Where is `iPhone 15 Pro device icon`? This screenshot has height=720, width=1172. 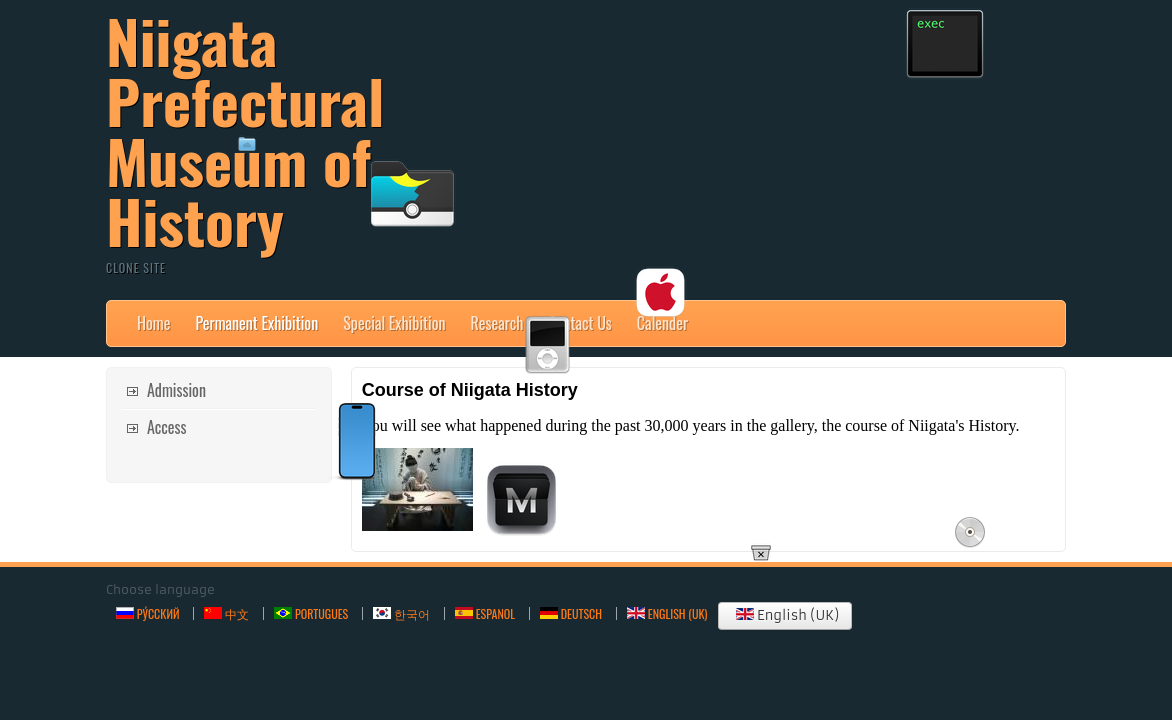 iPhone 15 Pro device icon is located at coordinates (357, 442).